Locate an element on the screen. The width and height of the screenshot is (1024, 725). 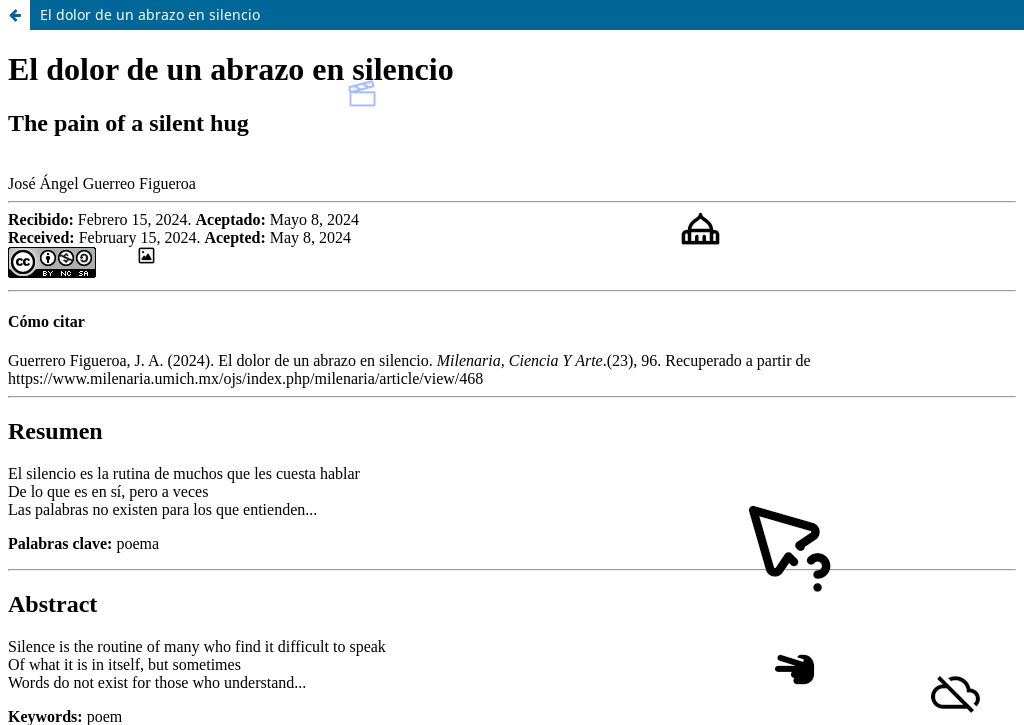
view image or photo is located at coordinates (146, 255).